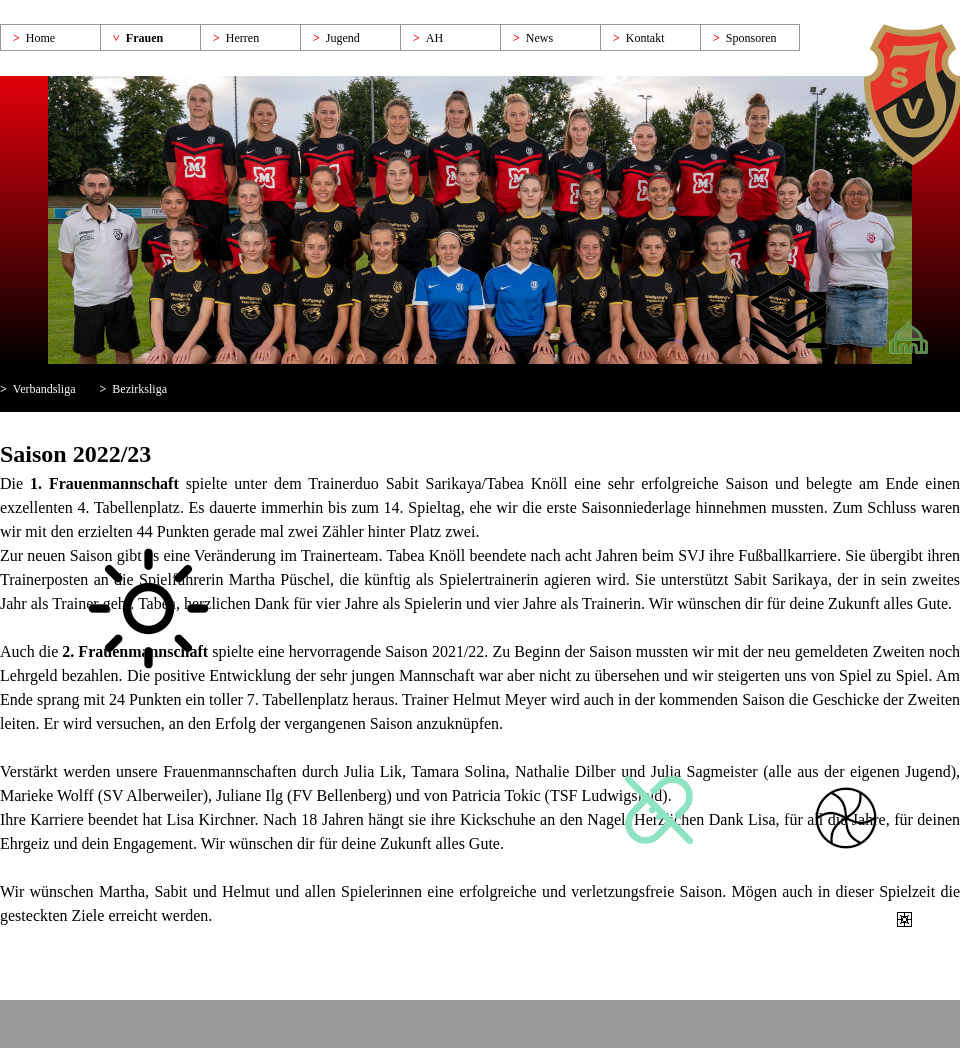 Image resolution: width=960 pixels, height=1048 pixels. Describe the element at coordinates (908, 339) in the screenshot. I see `find nearby mosques` at that location.